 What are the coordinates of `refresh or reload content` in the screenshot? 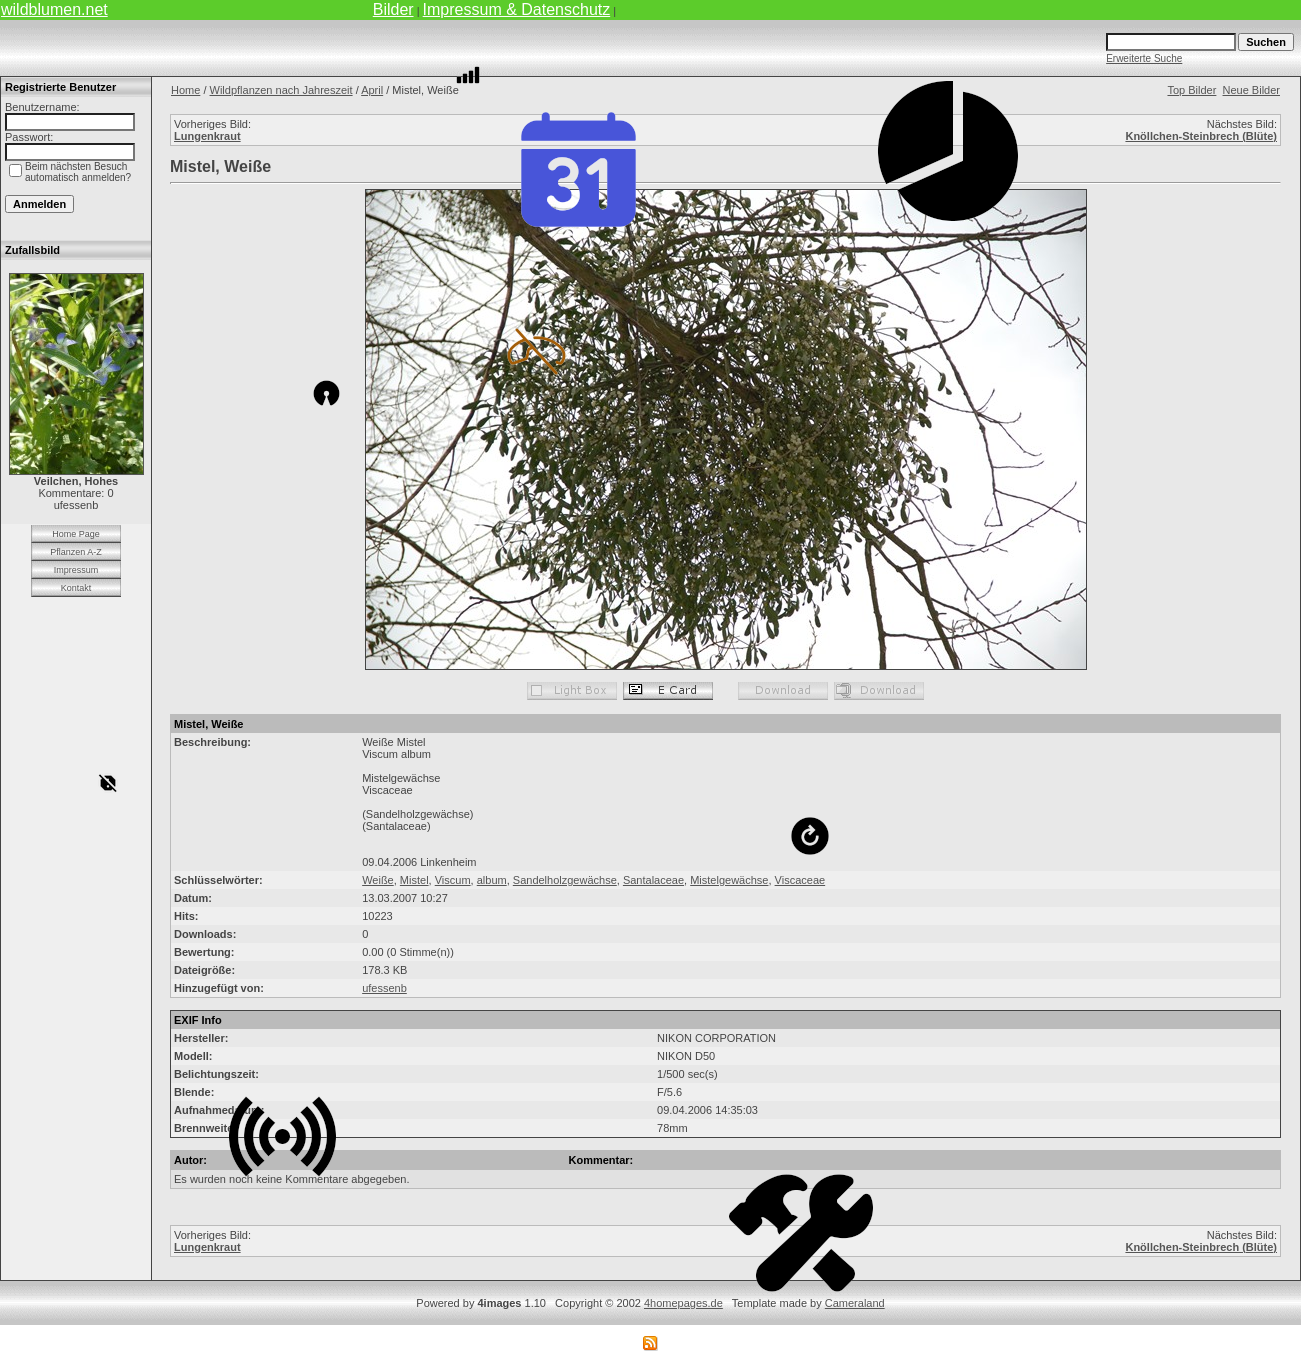 It's located at (810, 836).